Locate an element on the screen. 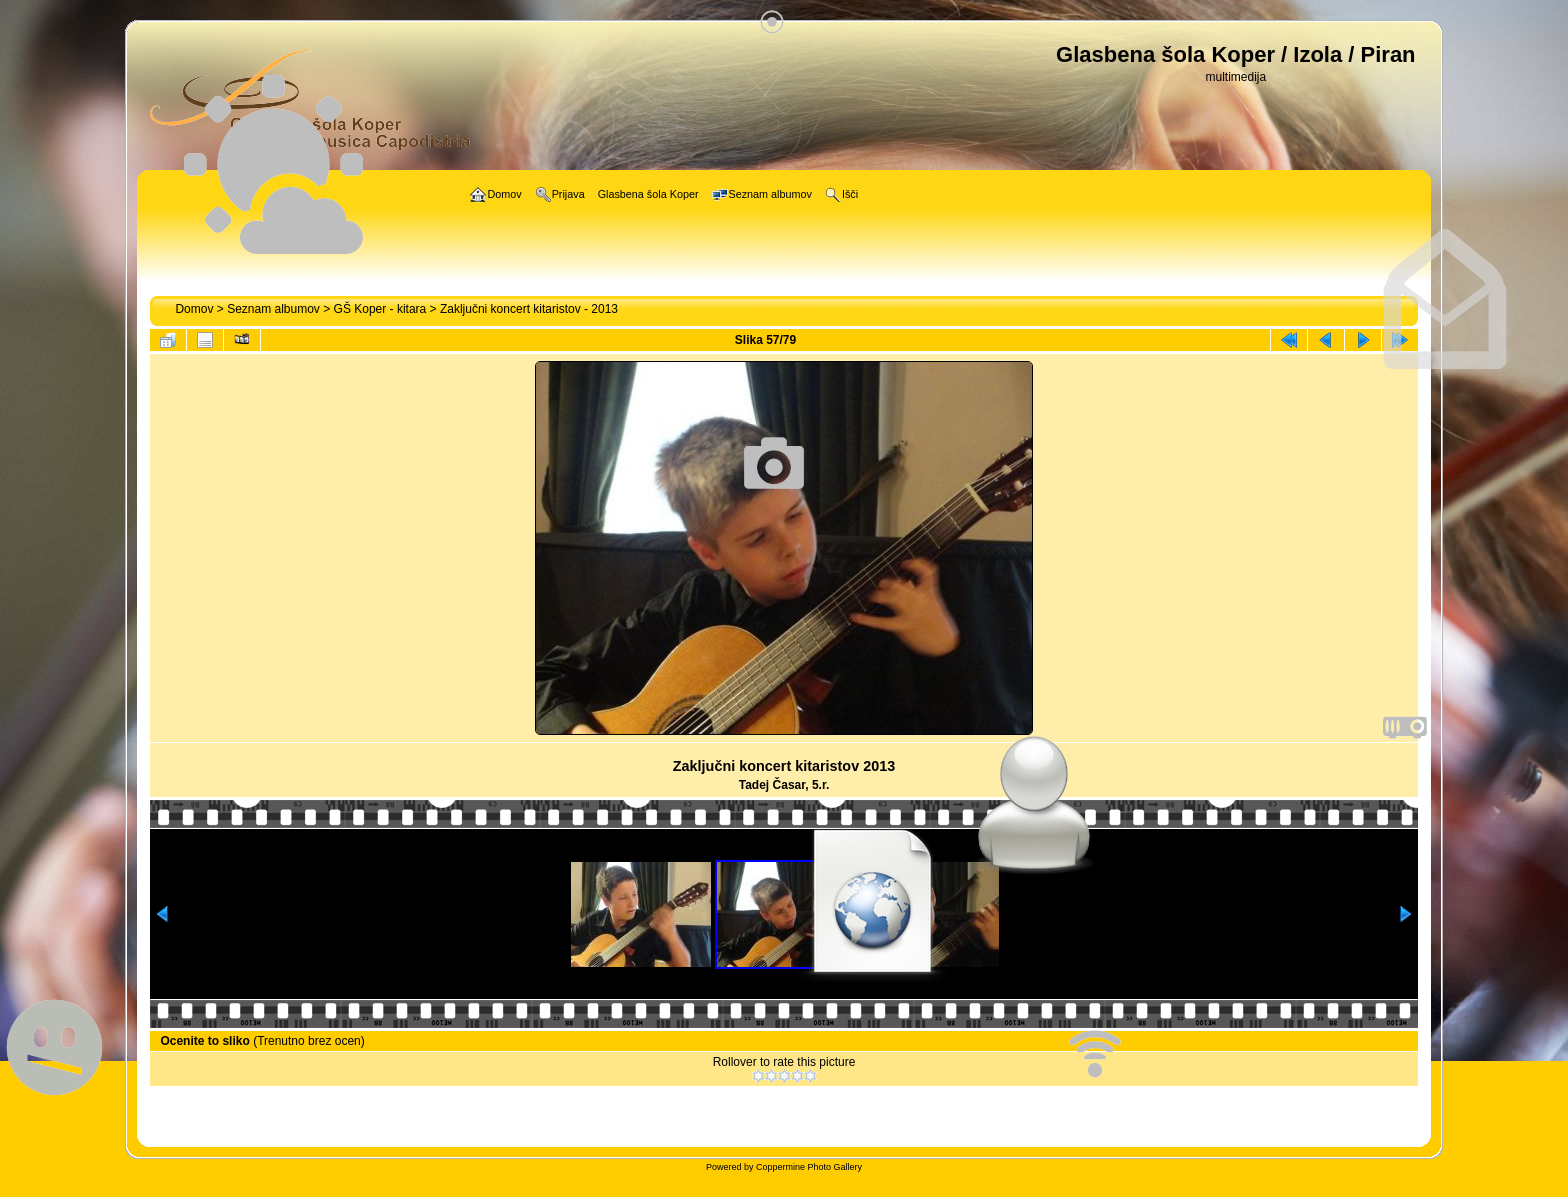  indicates partly cloudy weather conditions is located at coordinates (273, 164).